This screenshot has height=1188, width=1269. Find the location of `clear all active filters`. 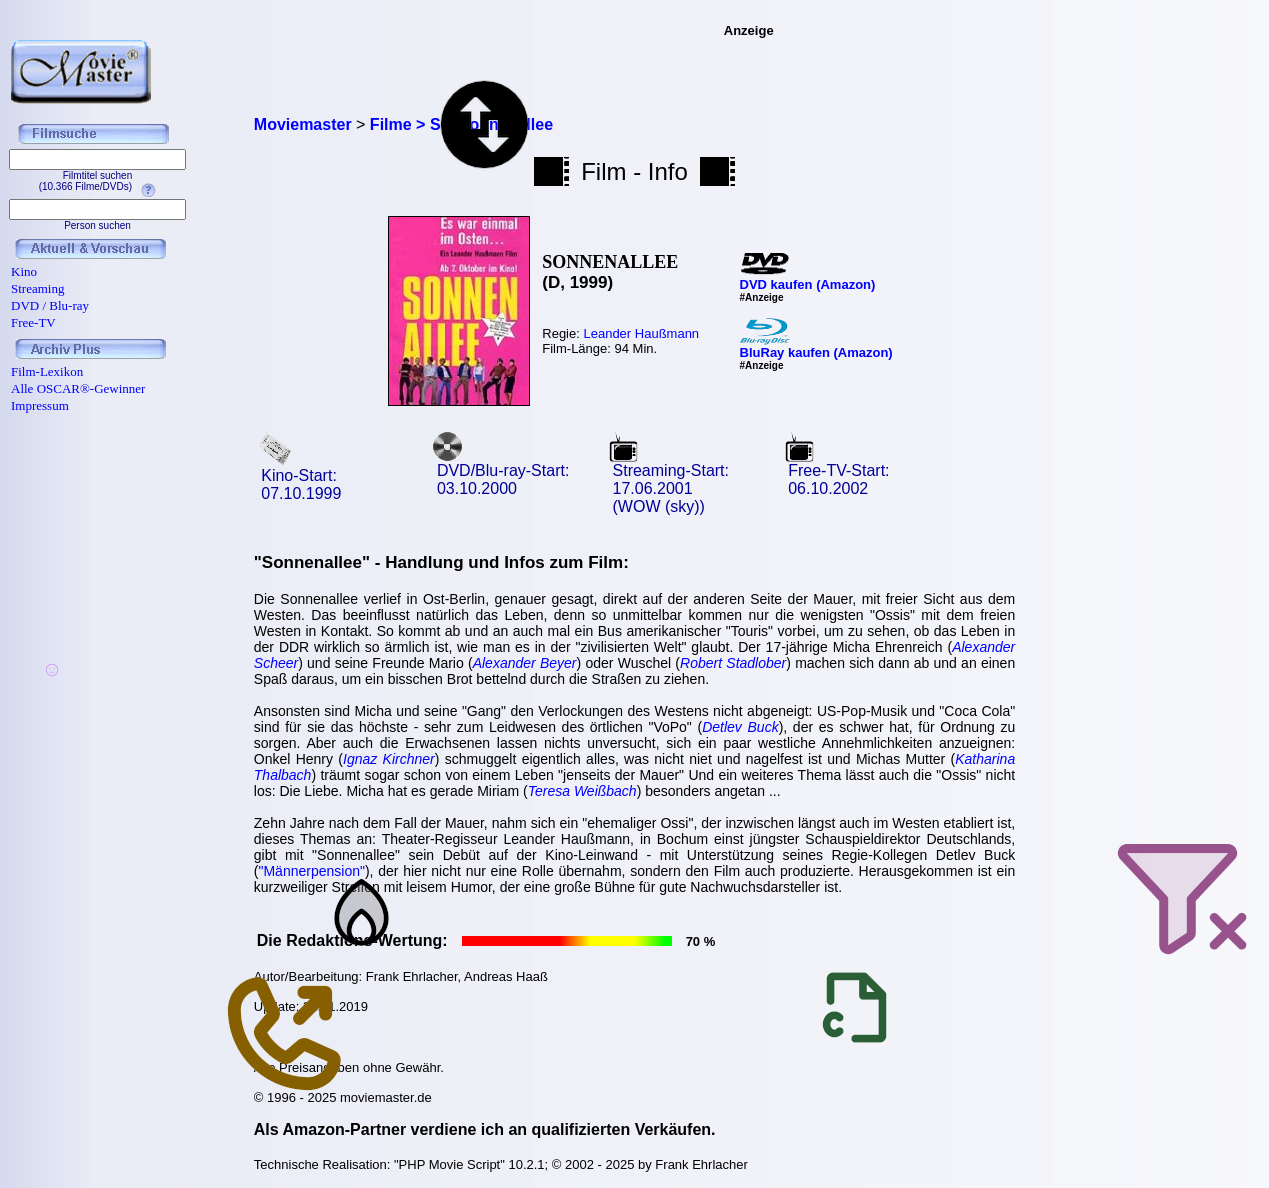

clear all active filters is located at coordinates (1177, 894).